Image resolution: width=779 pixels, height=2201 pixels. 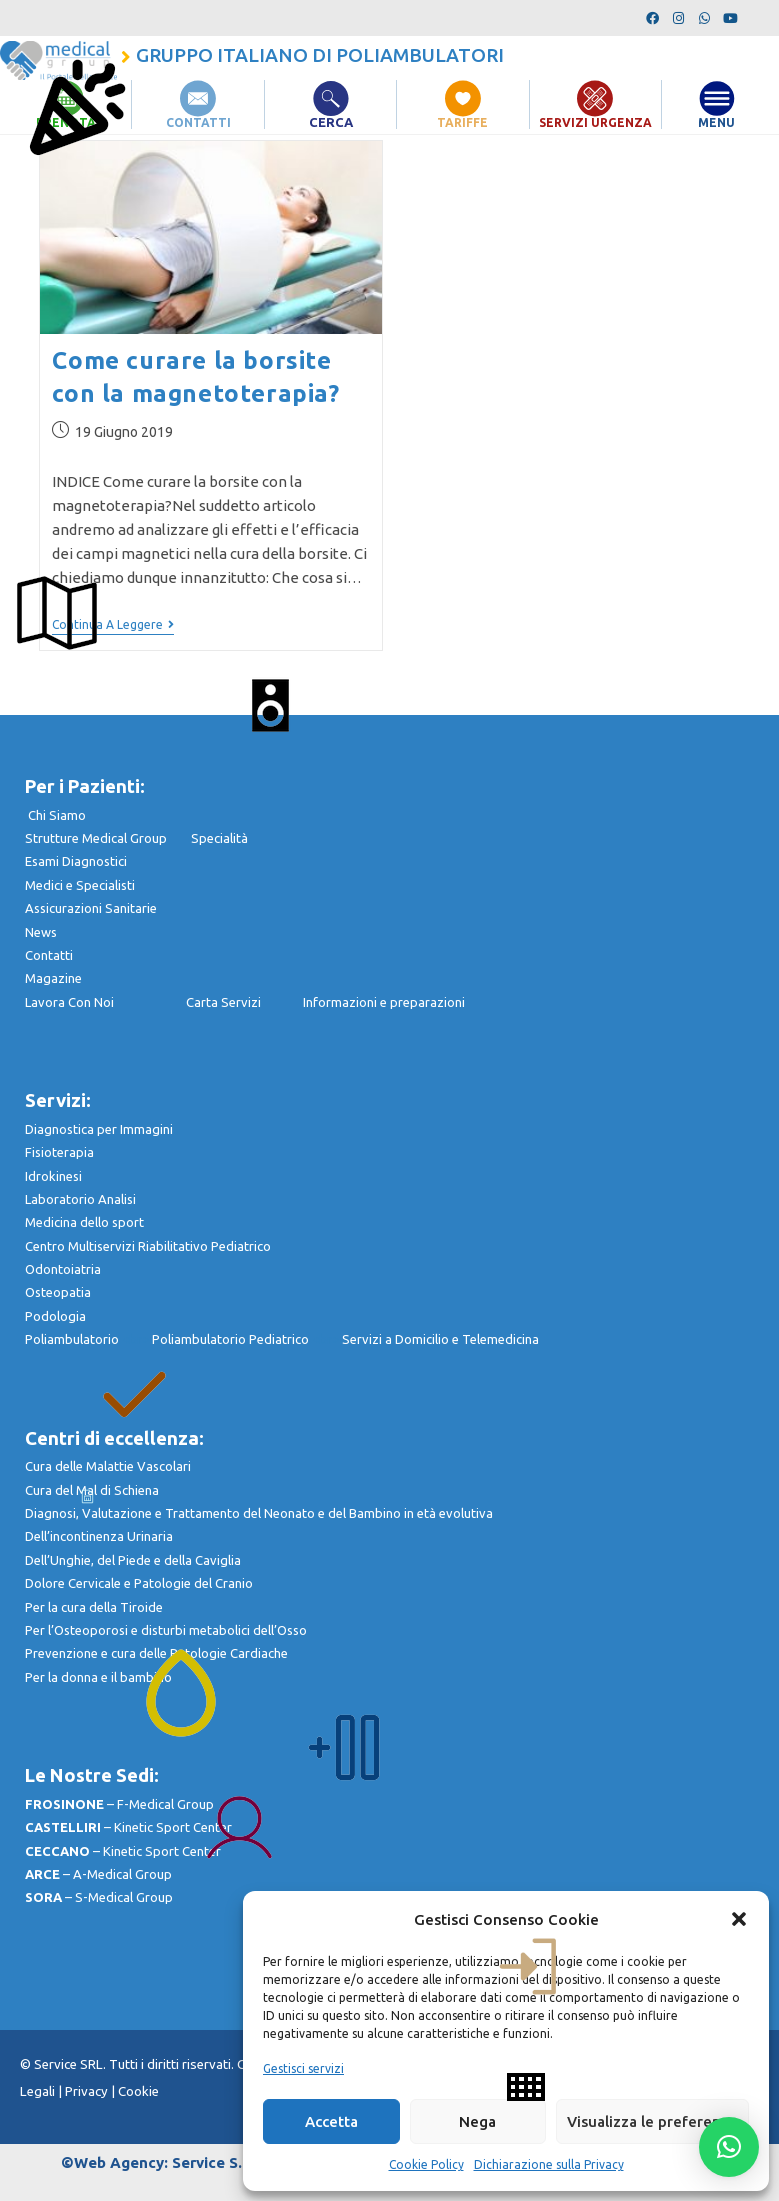 What do you see at coordinates (532, 1966) in the screenshot?
I see `sign in to your account` at bounding box center [532, 1966].